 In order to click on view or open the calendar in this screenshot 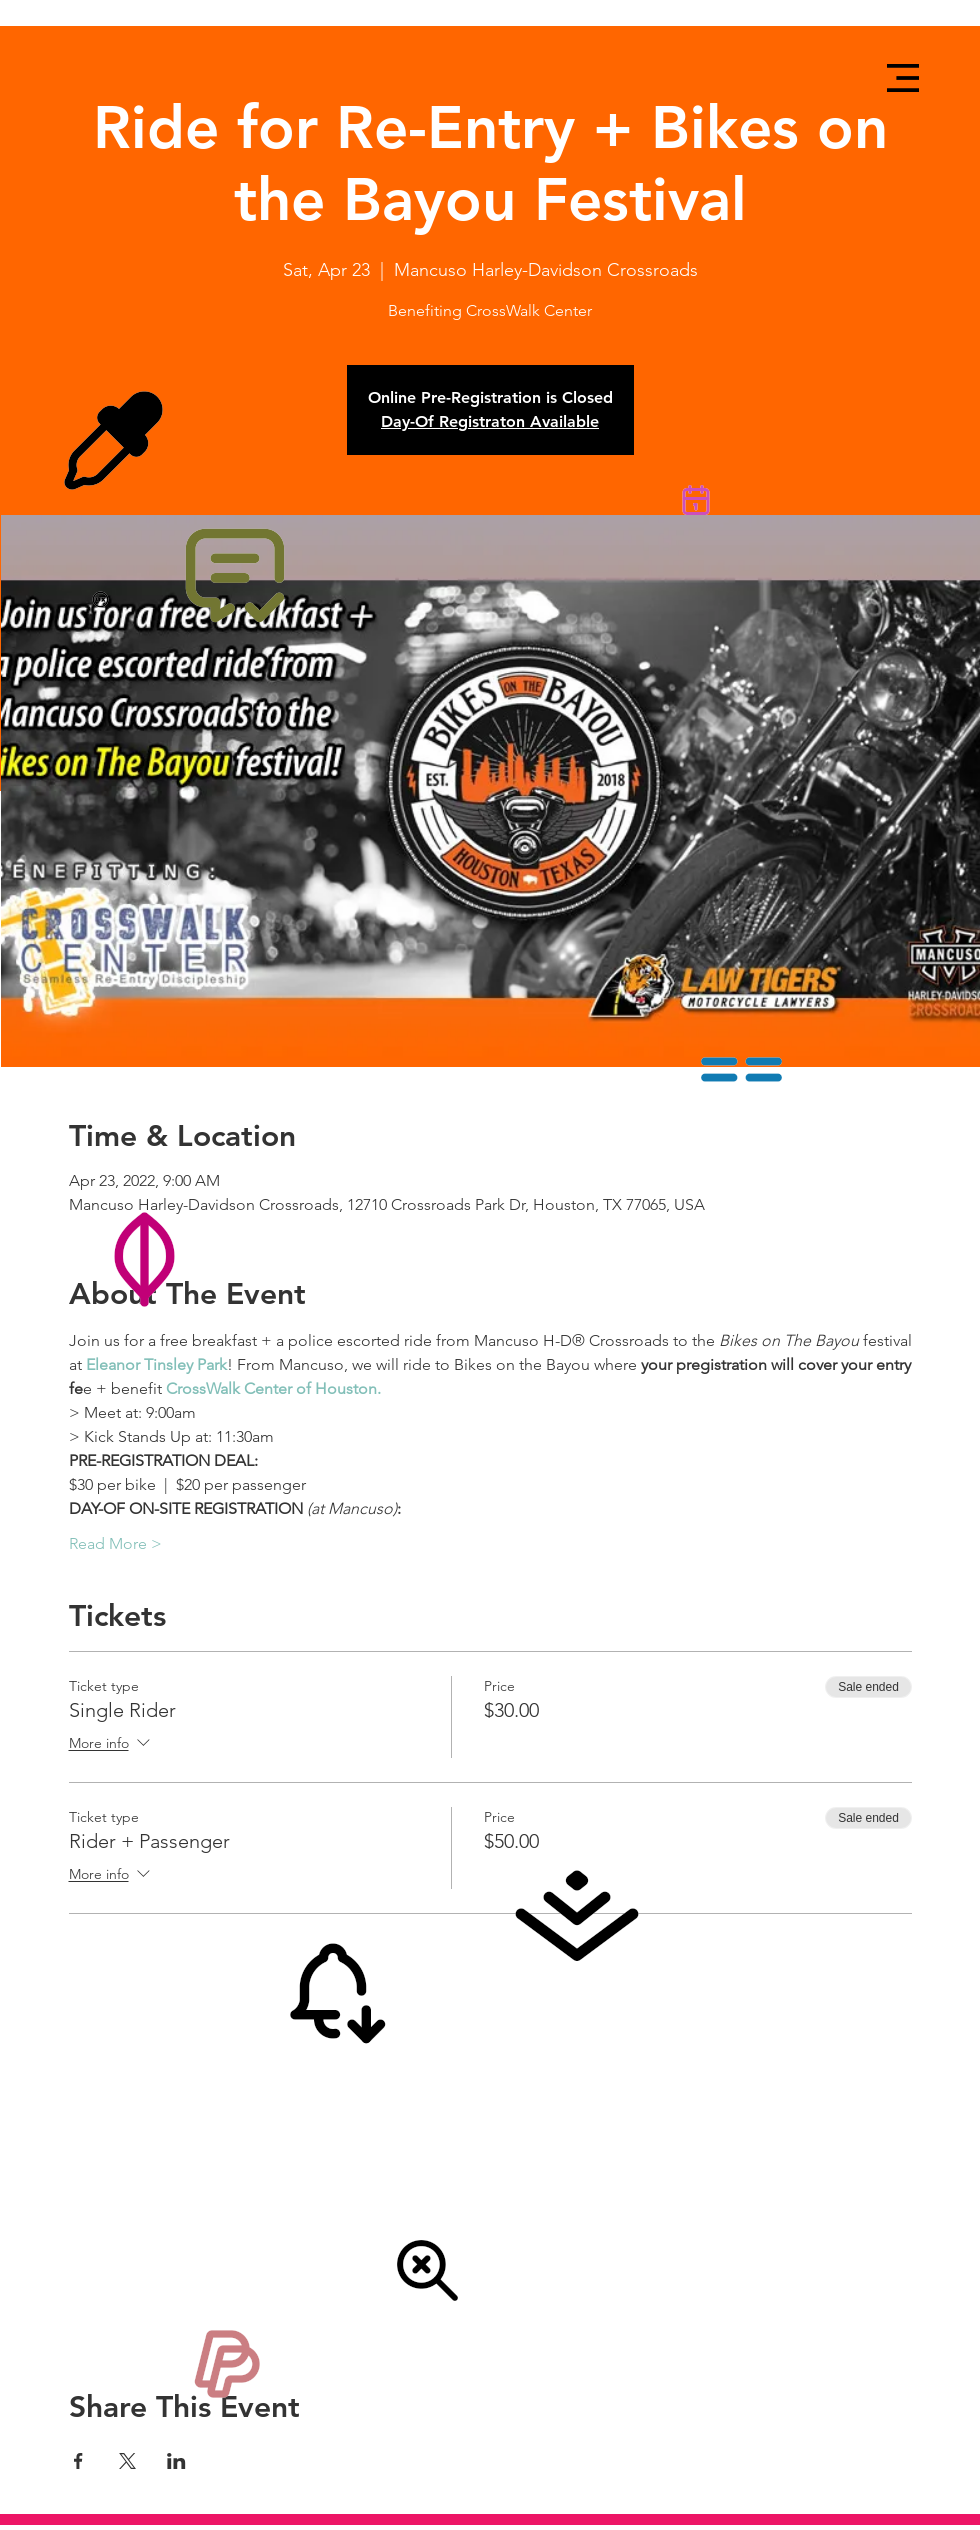, I will do `click(696, 500)`.